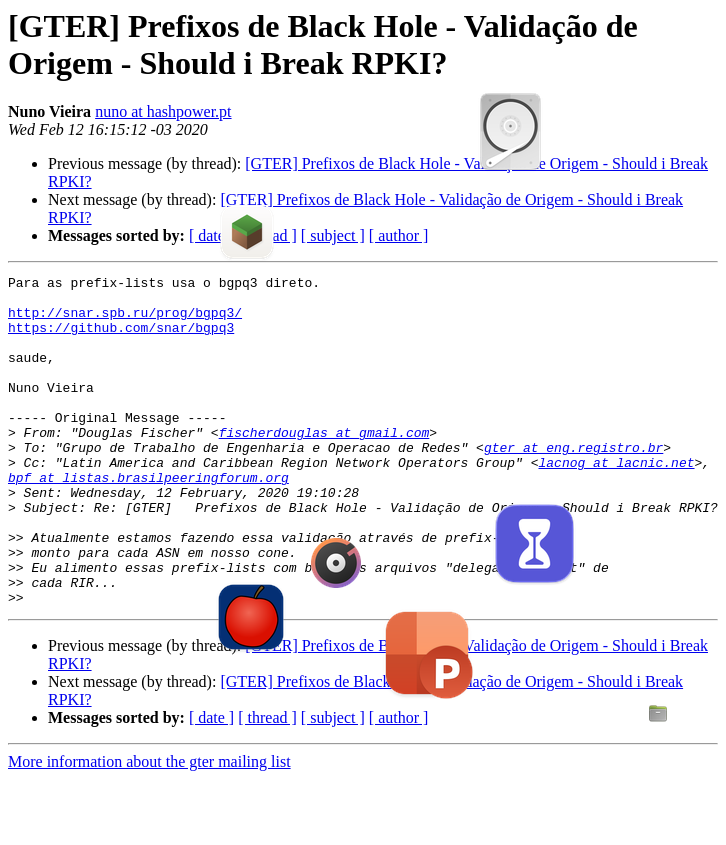  I want to click on open Screen Time settings, so click(534, 543).